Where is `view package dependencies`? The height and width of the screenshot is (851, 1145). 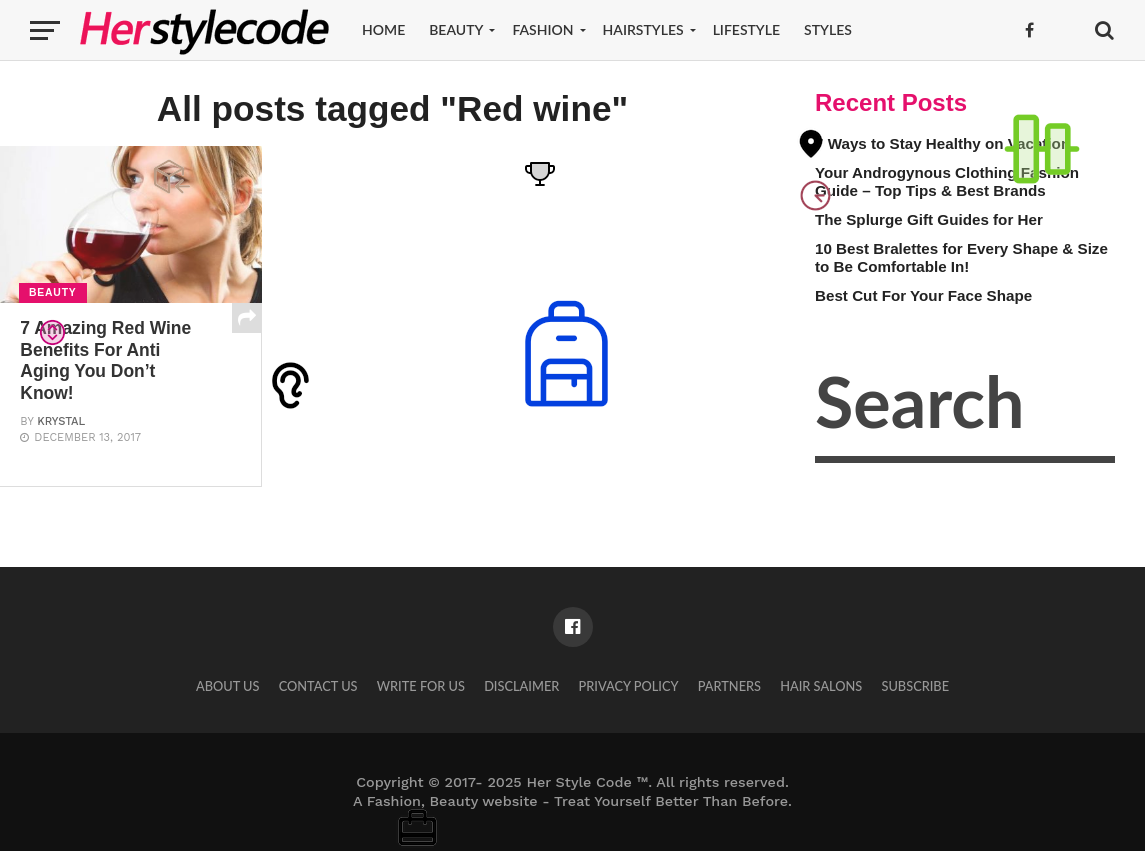
view package dependencies is located at coordinates (172, 177).